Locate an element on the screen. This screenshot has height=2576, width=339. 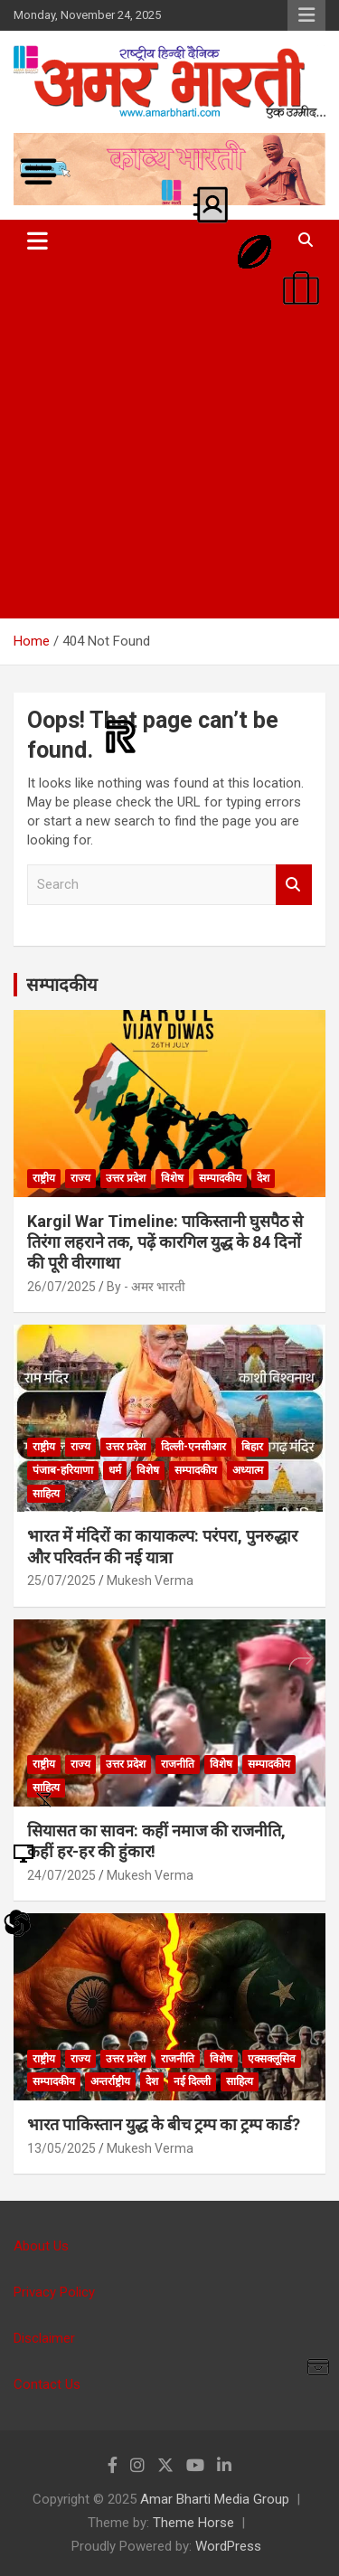
access travel or trip details is located at coordinates (301, 289).